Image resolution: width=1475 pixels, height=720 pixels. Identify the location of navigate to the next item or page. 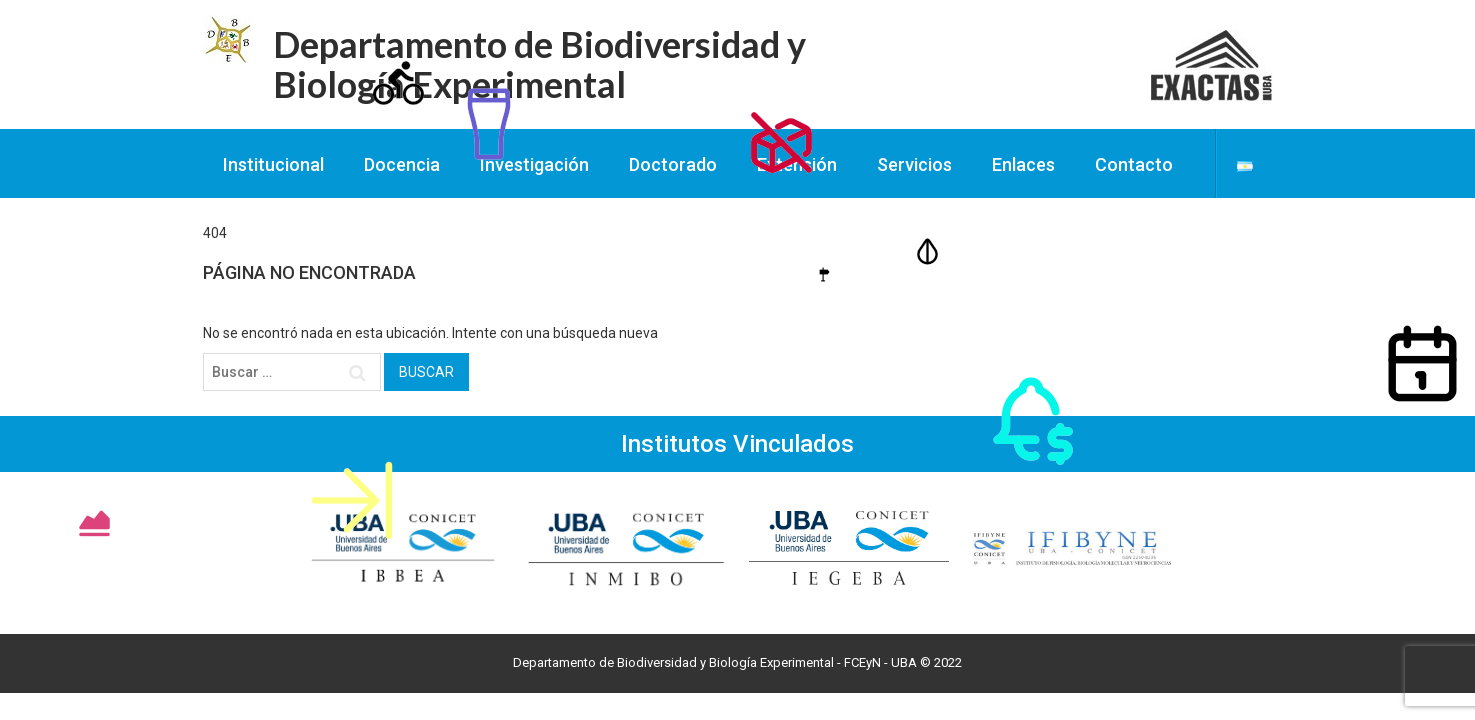
(353, 500).